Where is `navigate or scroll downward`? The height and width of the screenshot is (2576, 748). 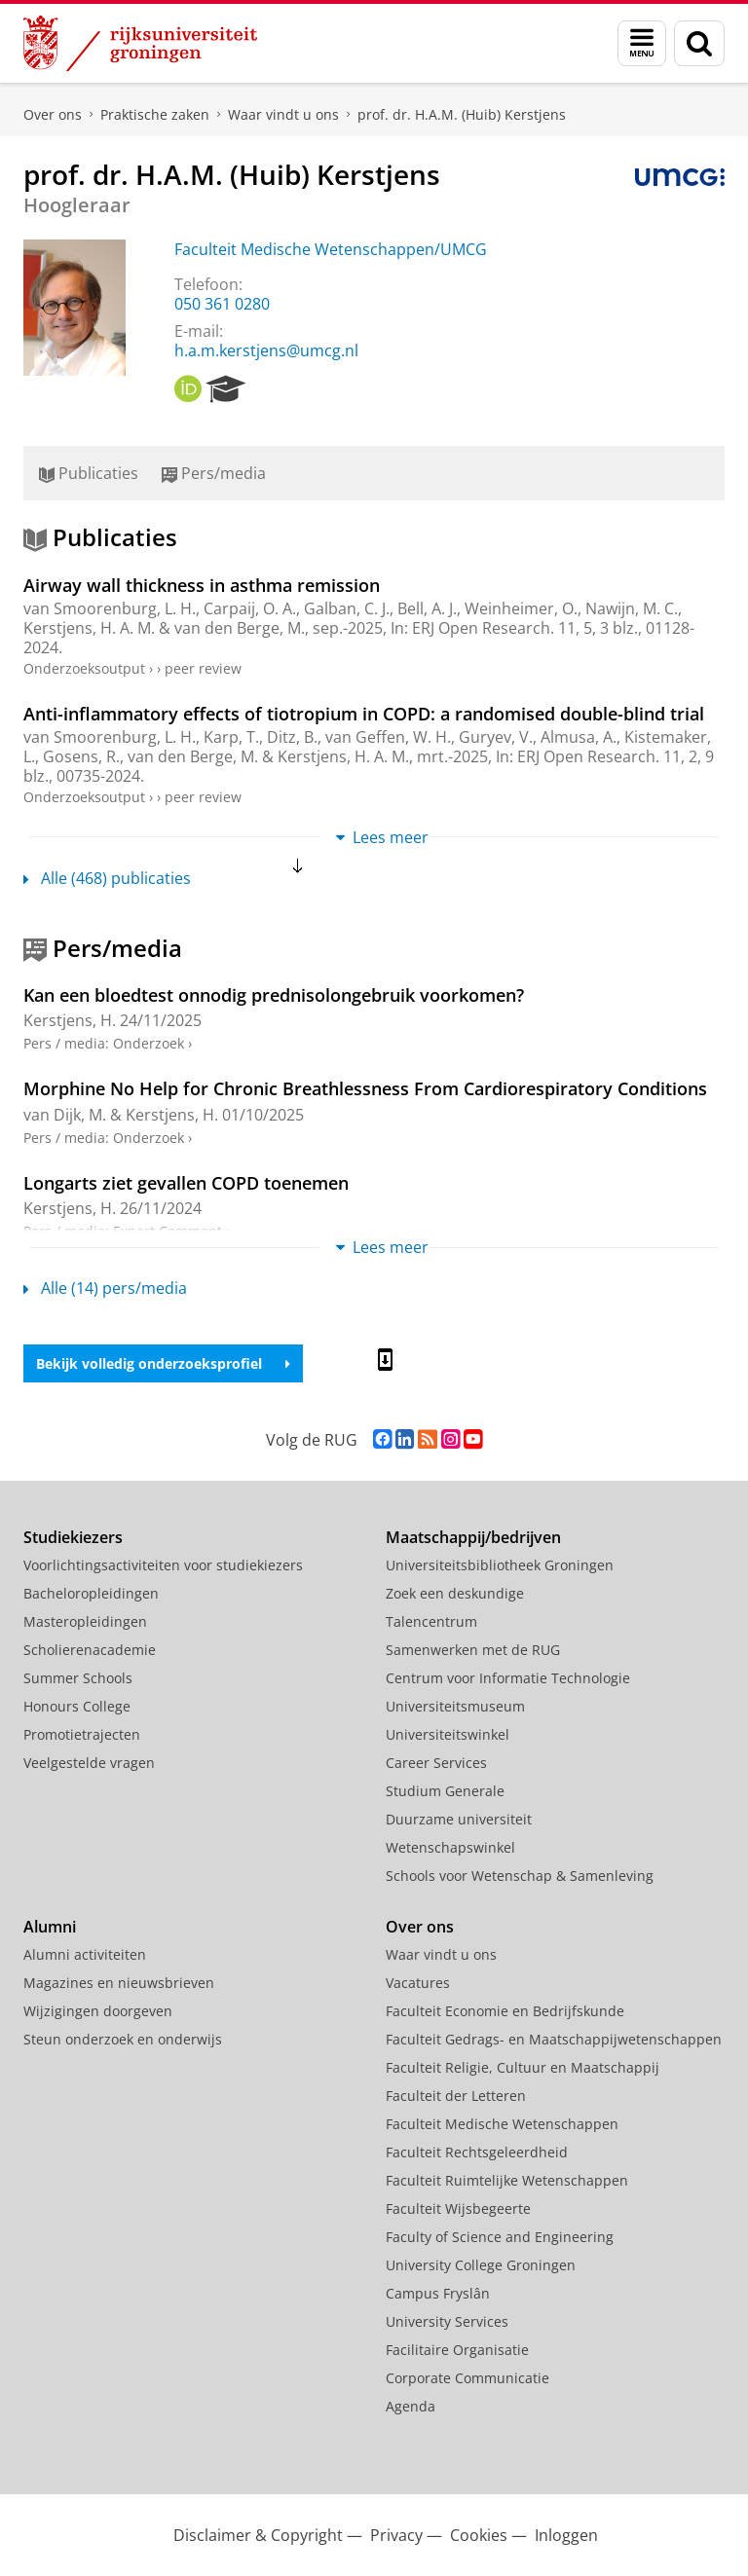 navigate or scroll downward is located at coordinates (297, 865).